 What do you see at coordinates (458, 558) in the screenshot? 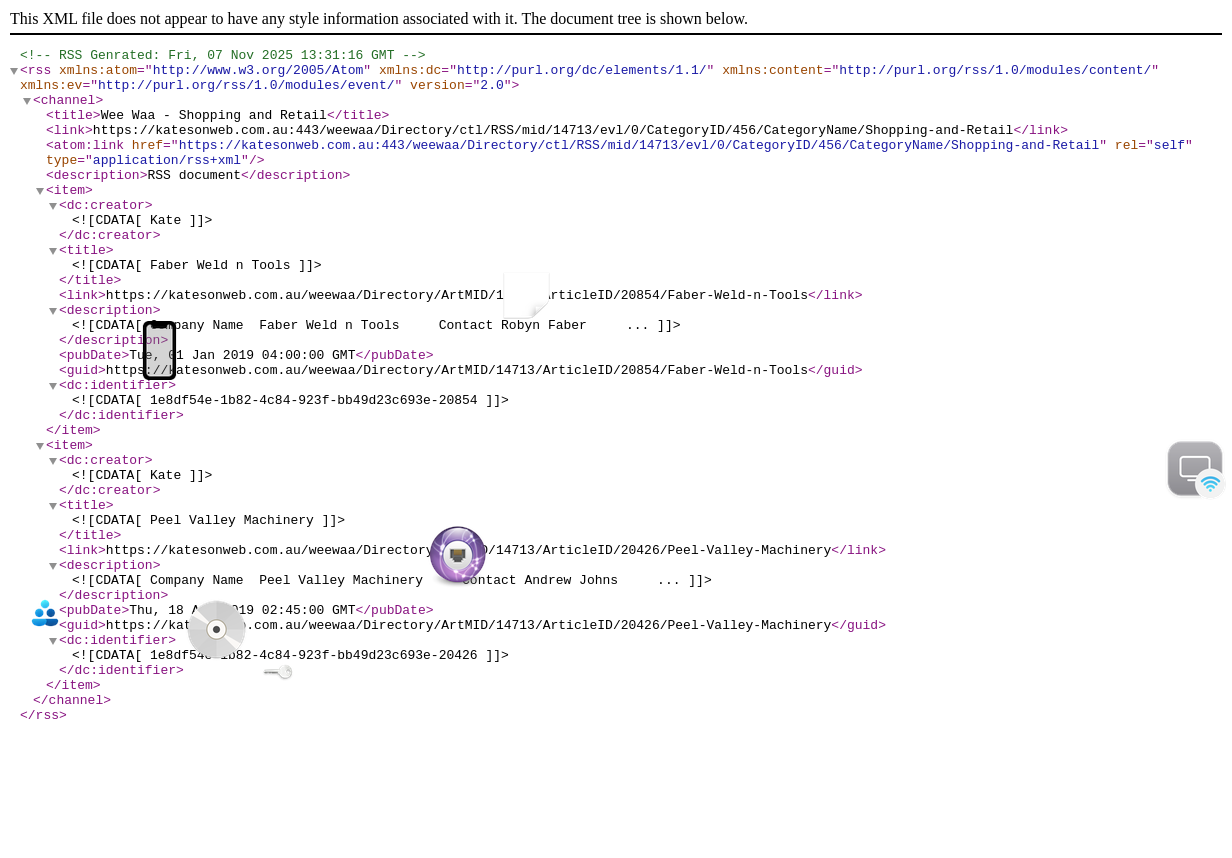
I see `connect to a network` at bounding box center [458, 558].